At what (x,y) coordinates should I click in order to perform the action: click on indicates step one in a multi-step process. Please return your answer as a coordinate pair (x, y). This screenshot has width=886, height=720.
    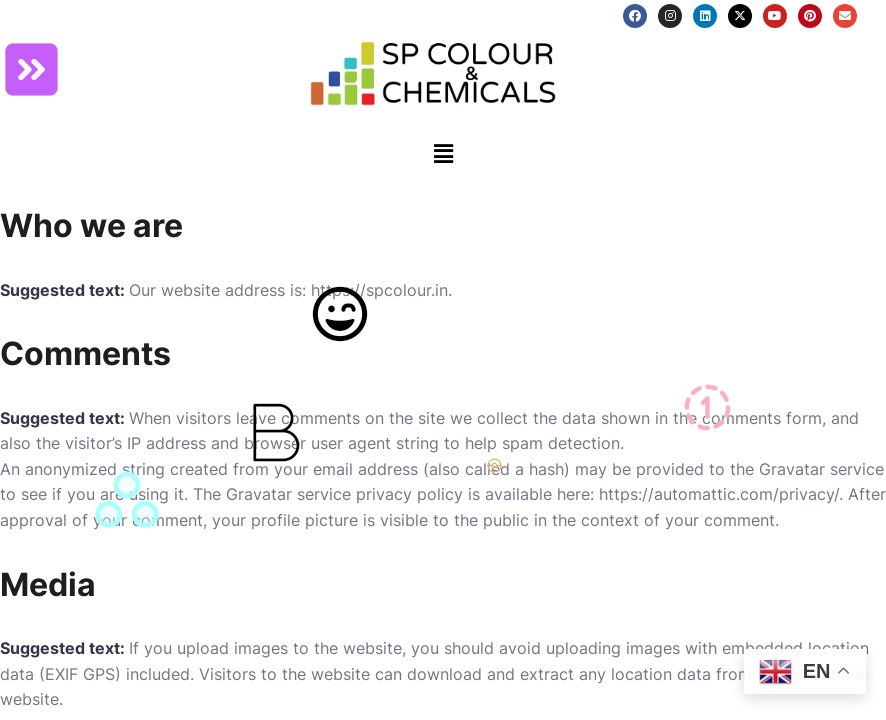
    Looking at the image, I should click on (707, 407).